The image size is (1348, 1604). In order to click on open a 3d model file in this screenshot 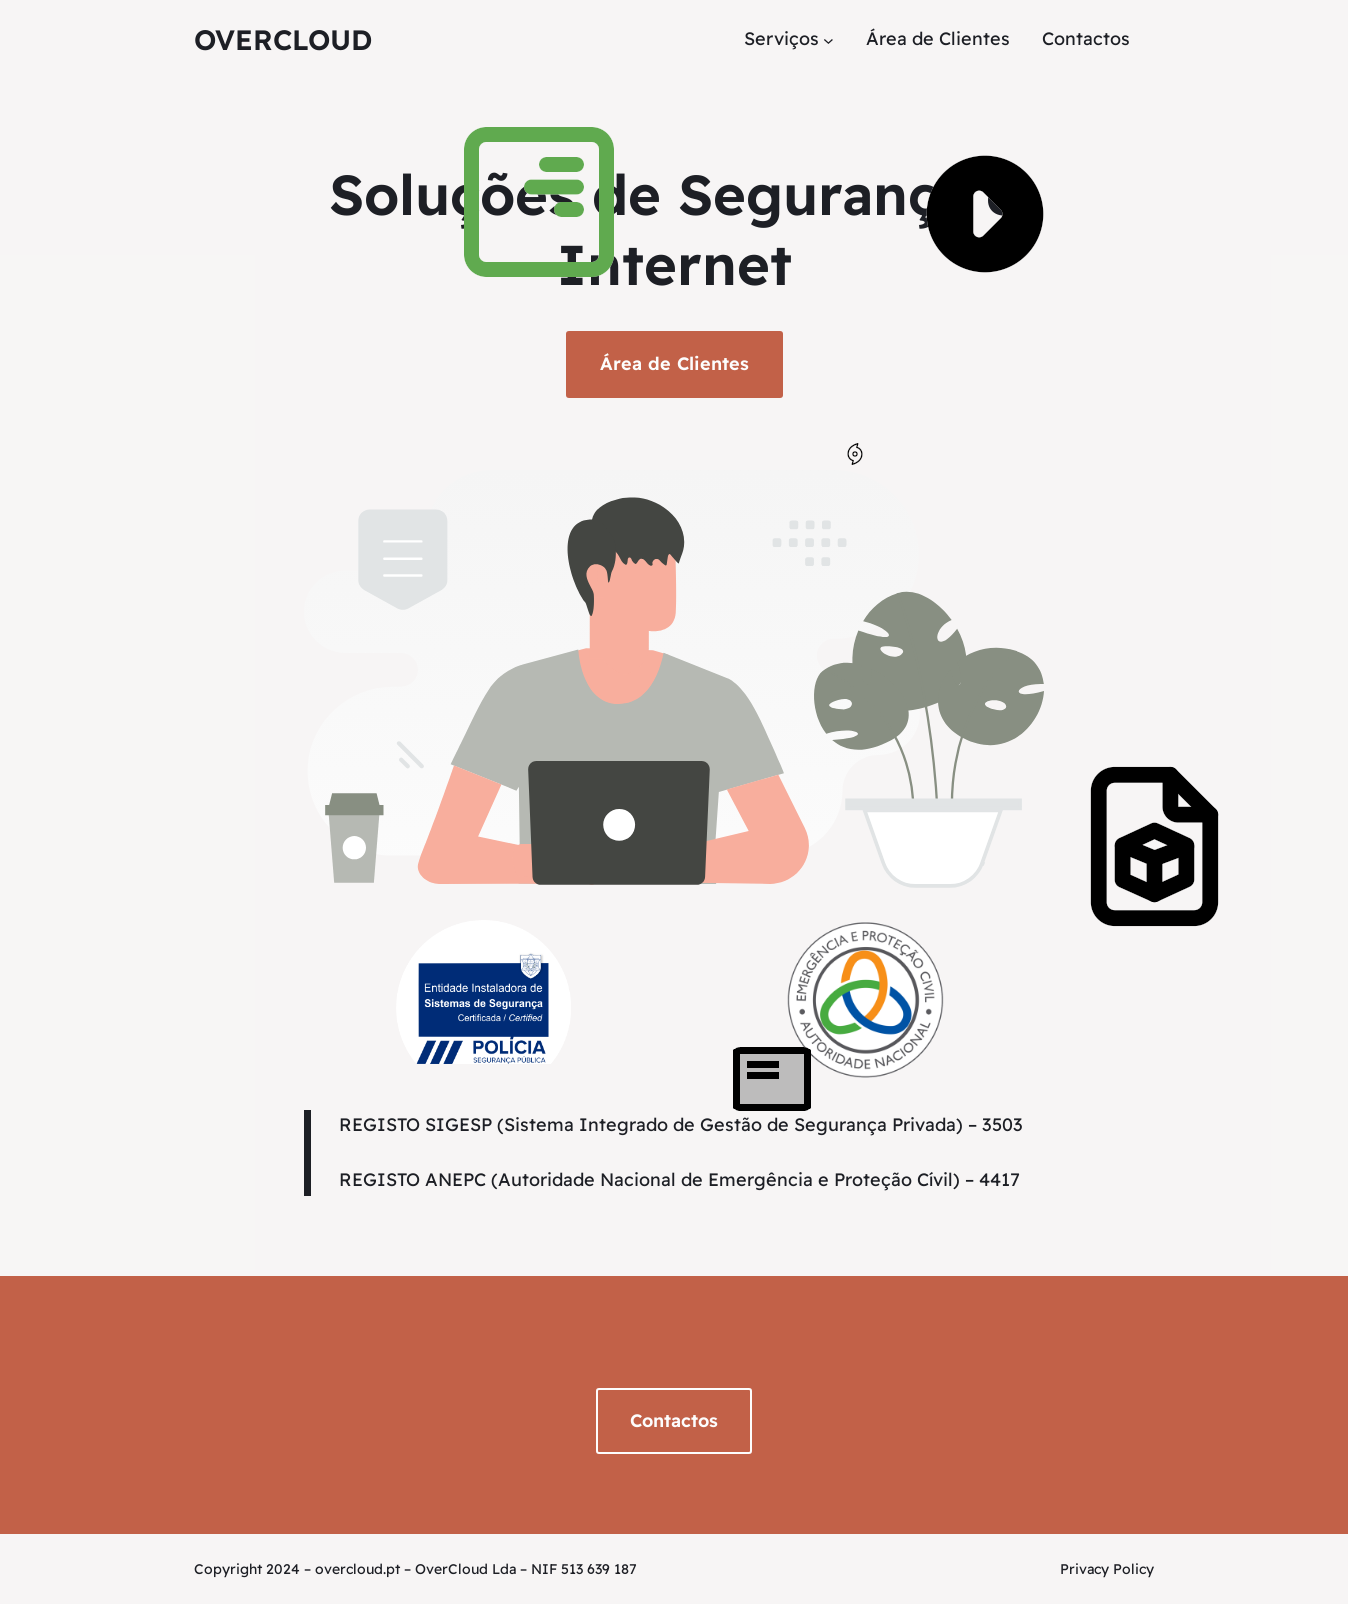, I will do `click(1154, 846)`.